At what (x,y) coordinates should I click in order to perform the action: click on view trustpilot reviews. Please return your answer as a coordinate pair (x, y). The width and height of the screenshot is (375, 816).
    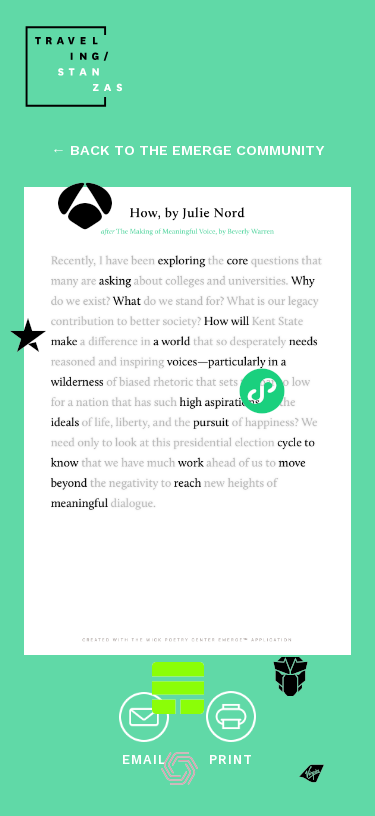
    Looking at the image, I should click on (28, 335).